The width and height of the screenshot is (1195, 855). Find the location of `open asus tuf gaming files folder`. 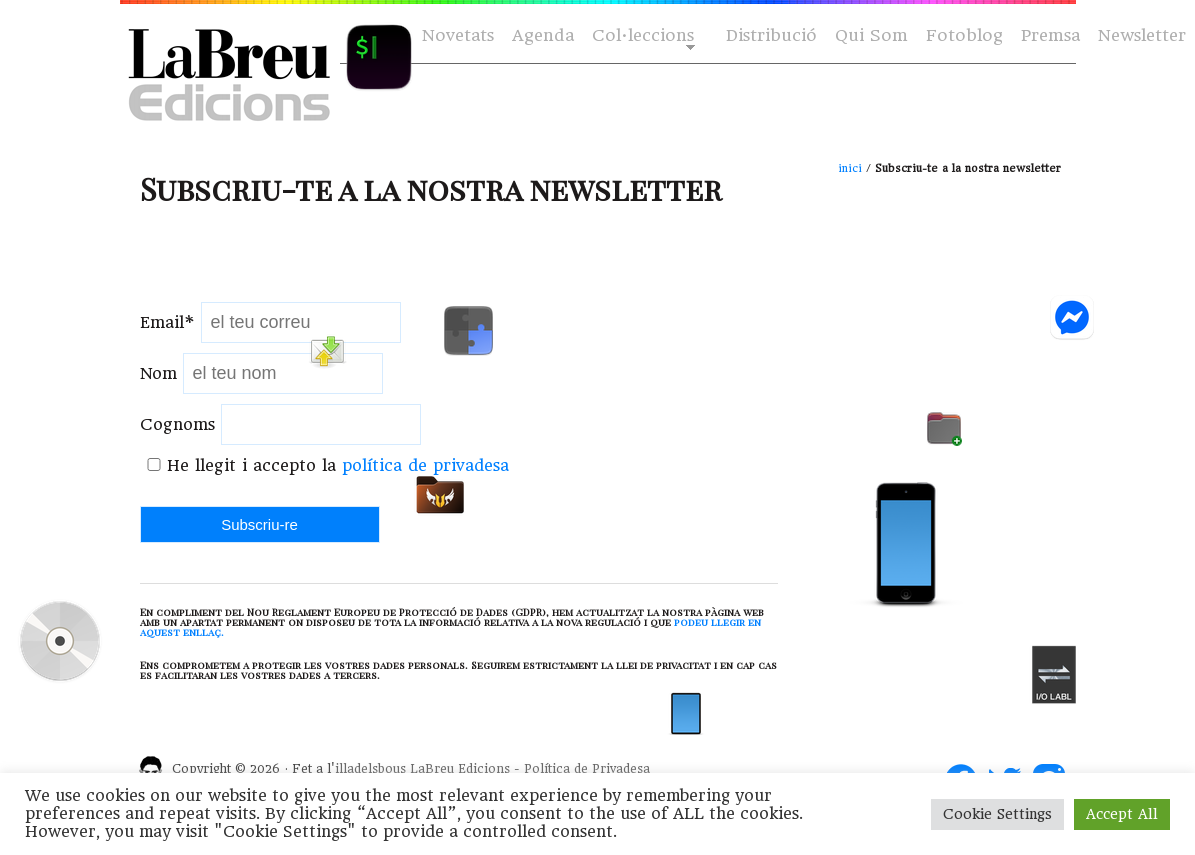

open asus tuf gaming files folder is located at coordinates (440, 496).